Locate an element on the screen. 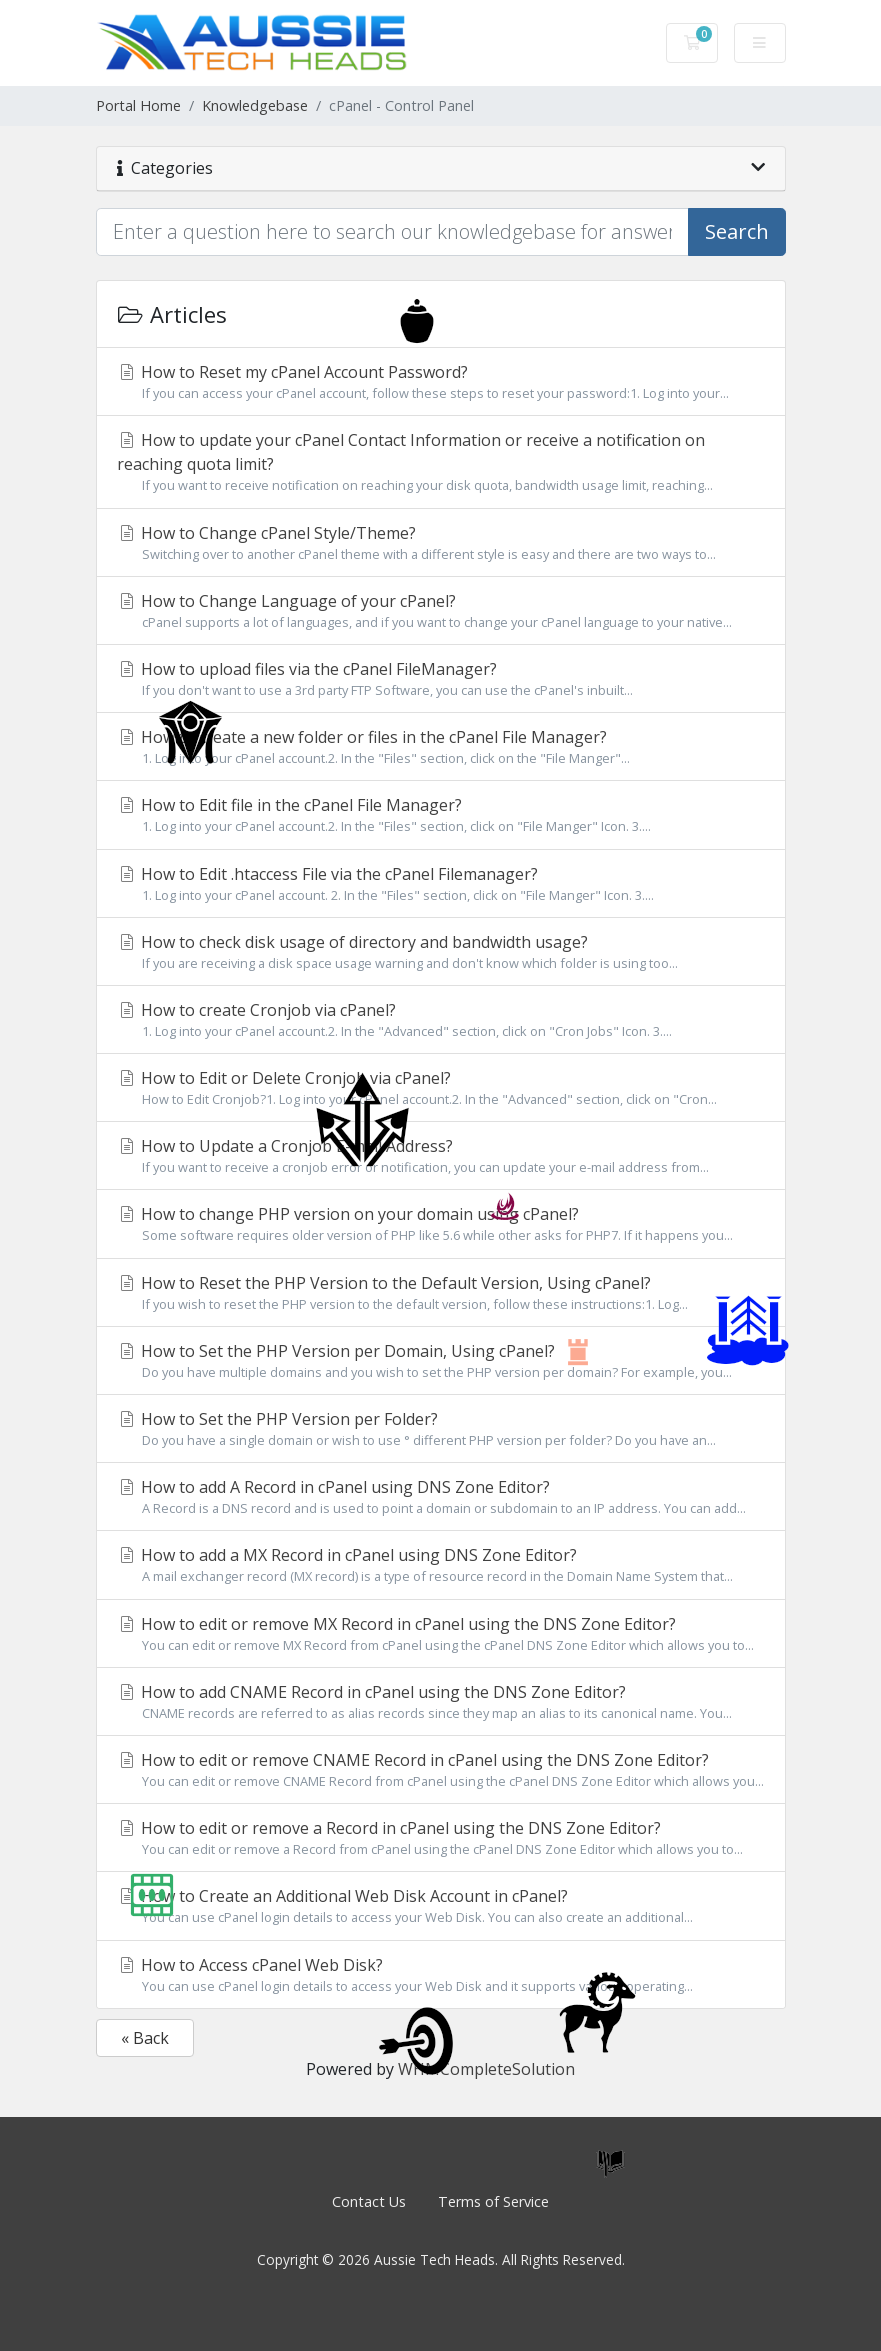  store or access inventory items is located at coordinates (417, 321).